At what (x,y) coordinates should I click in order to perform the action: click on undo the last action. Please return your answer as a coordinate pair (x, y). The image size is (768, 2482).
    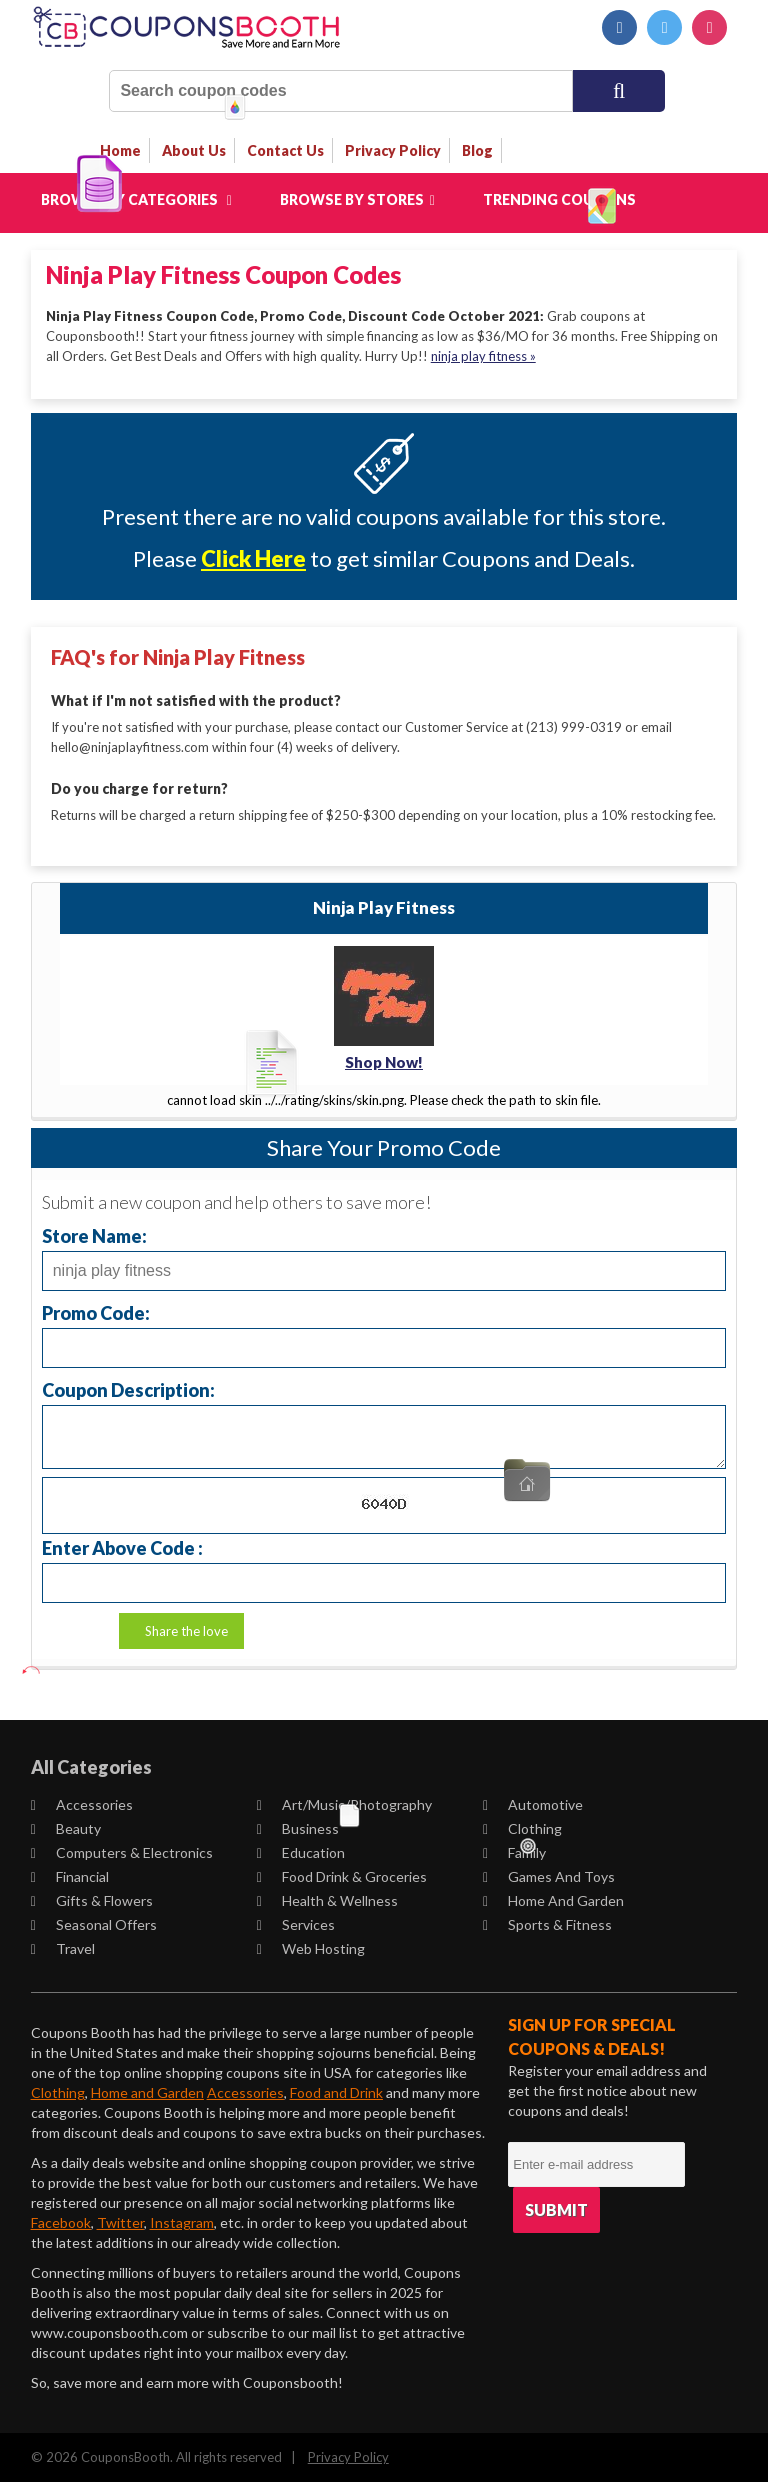
    Looking at the image, I should click on (31, 1670).